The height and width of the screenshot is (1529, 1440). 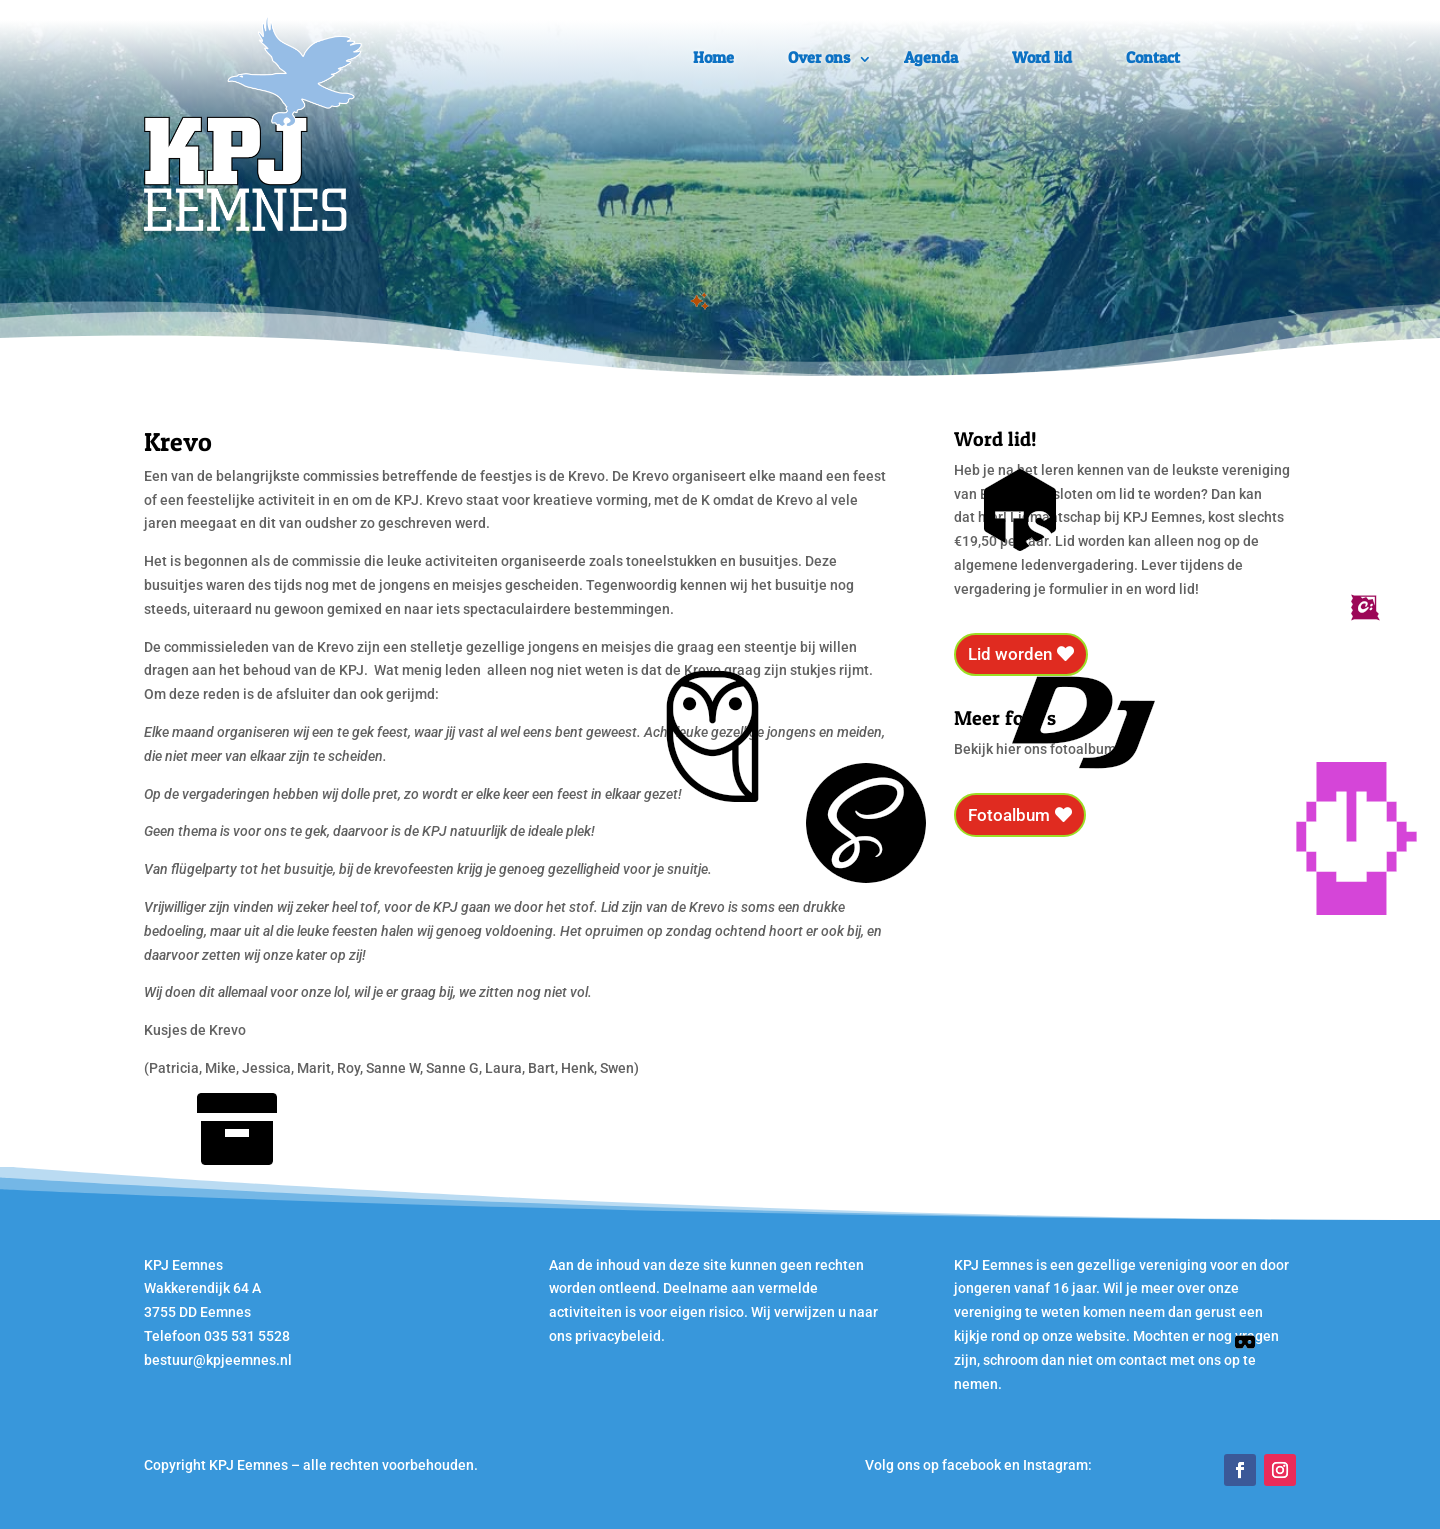 I want to click on indicates AI-generated or enhanced content, so click(x=700, y=301).